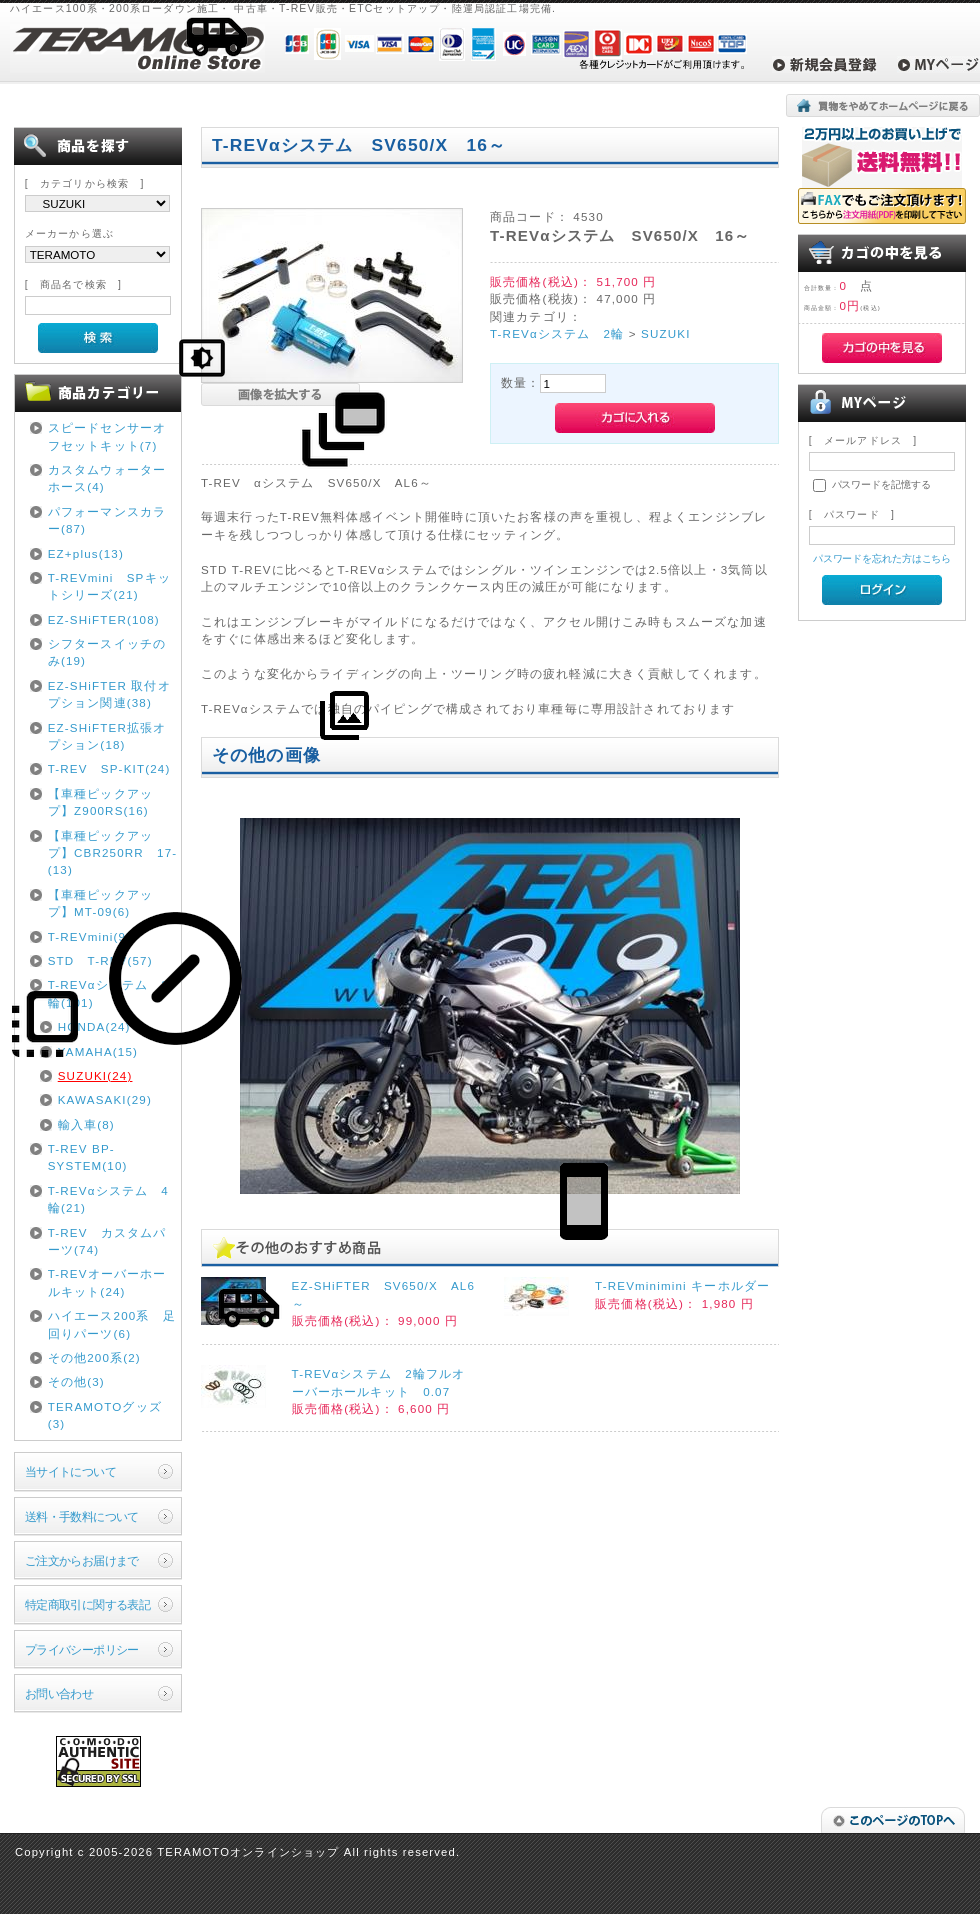 This screenshot has width=980, height=1914. What do you see at coordinates (45, 1024) in the screenshot?
I see `bring selected element to front of layer stack` at bounding box center [45, 1024].